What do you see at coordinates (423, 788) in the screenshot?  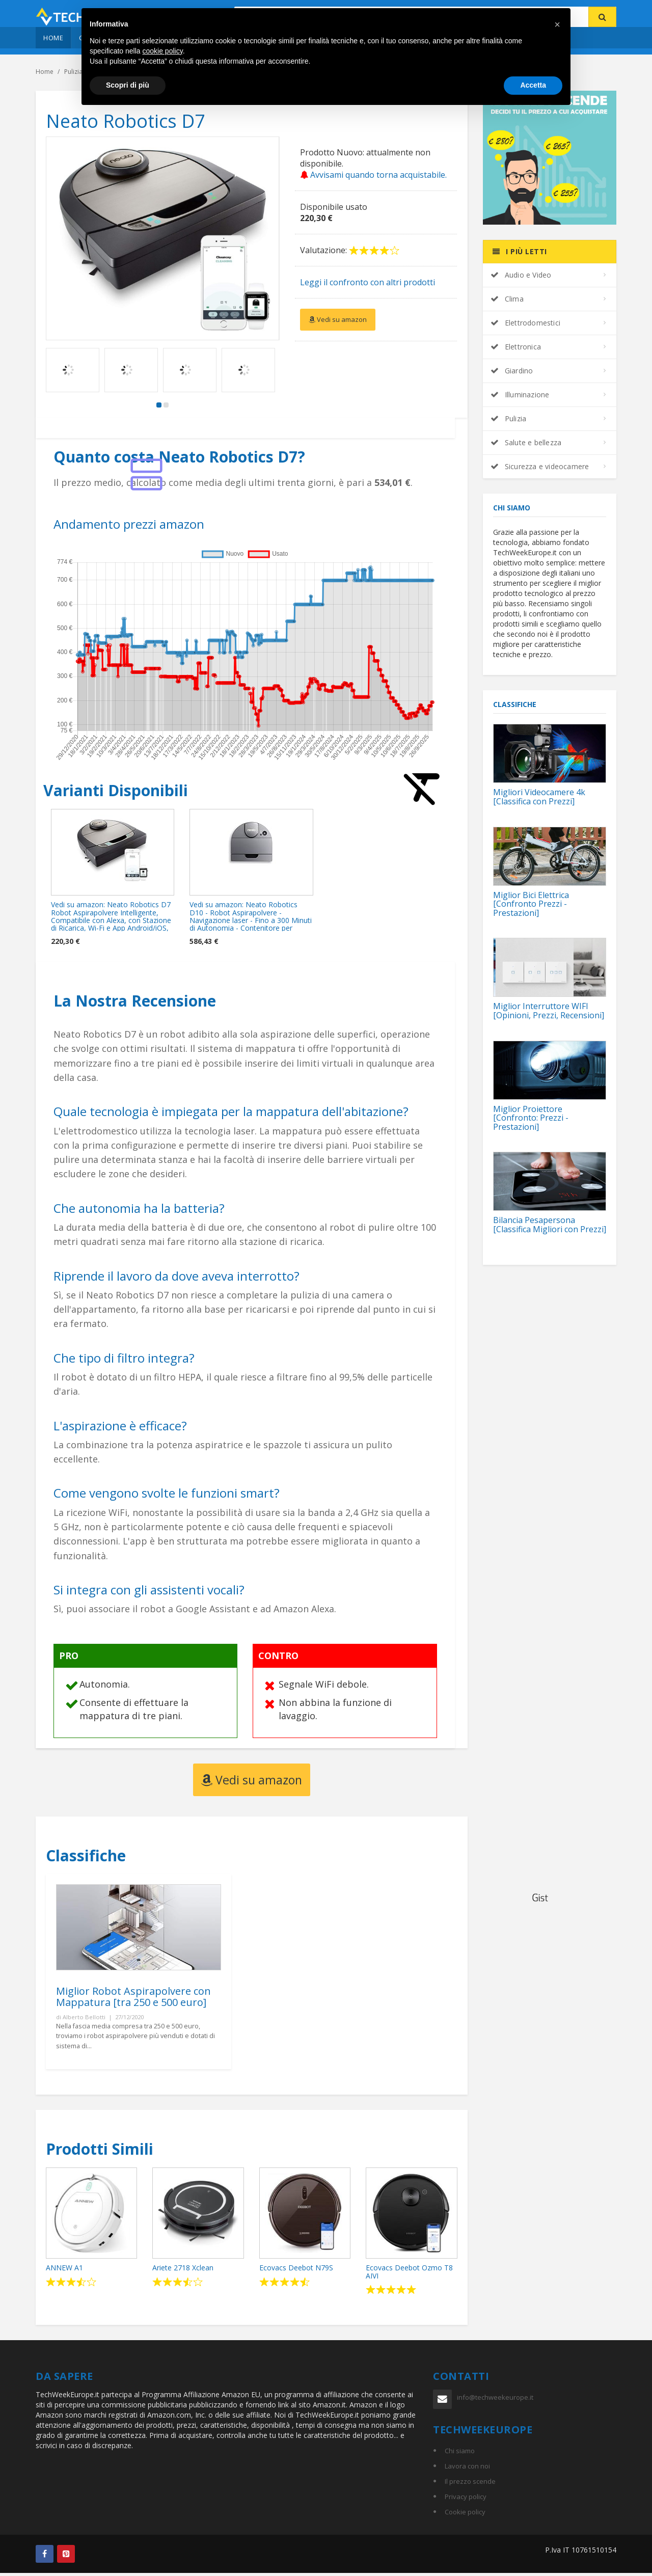 I see `clear text formatting` at bounding box center [423, 788].